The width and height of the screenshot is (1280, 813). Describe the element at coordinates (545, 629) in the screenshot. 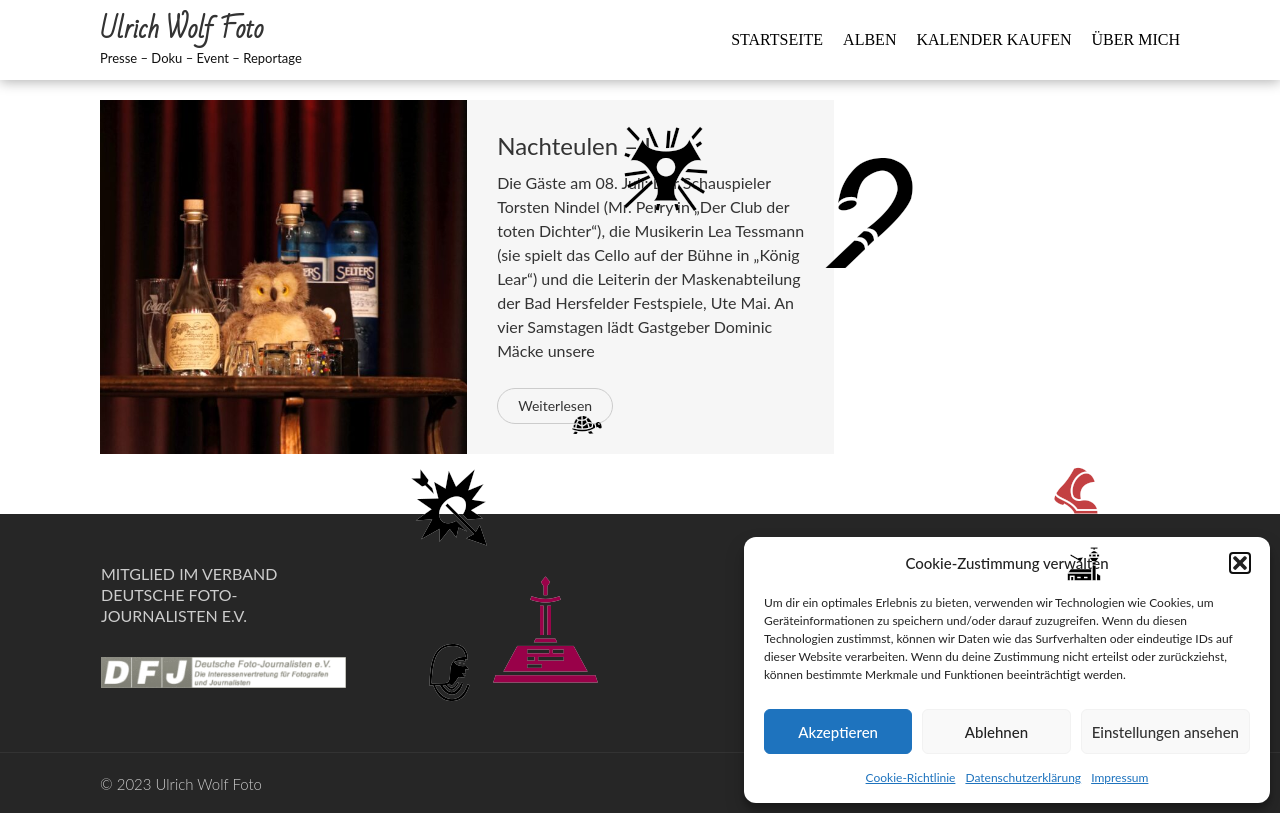

I see `access the altar or shrine menu` at that location.